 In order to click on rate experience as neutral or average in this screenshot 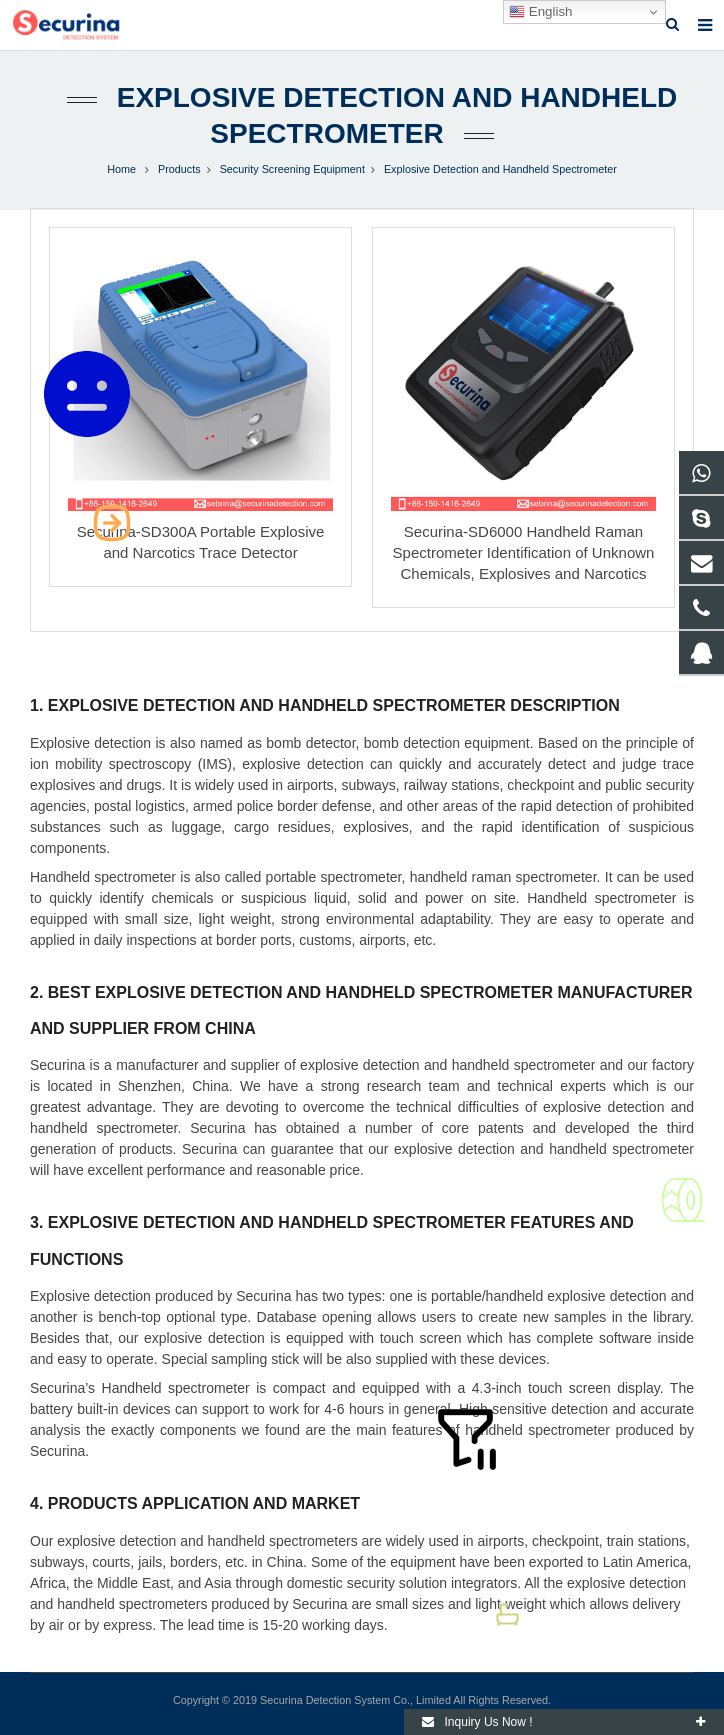, I will do `click(87, 394)`.